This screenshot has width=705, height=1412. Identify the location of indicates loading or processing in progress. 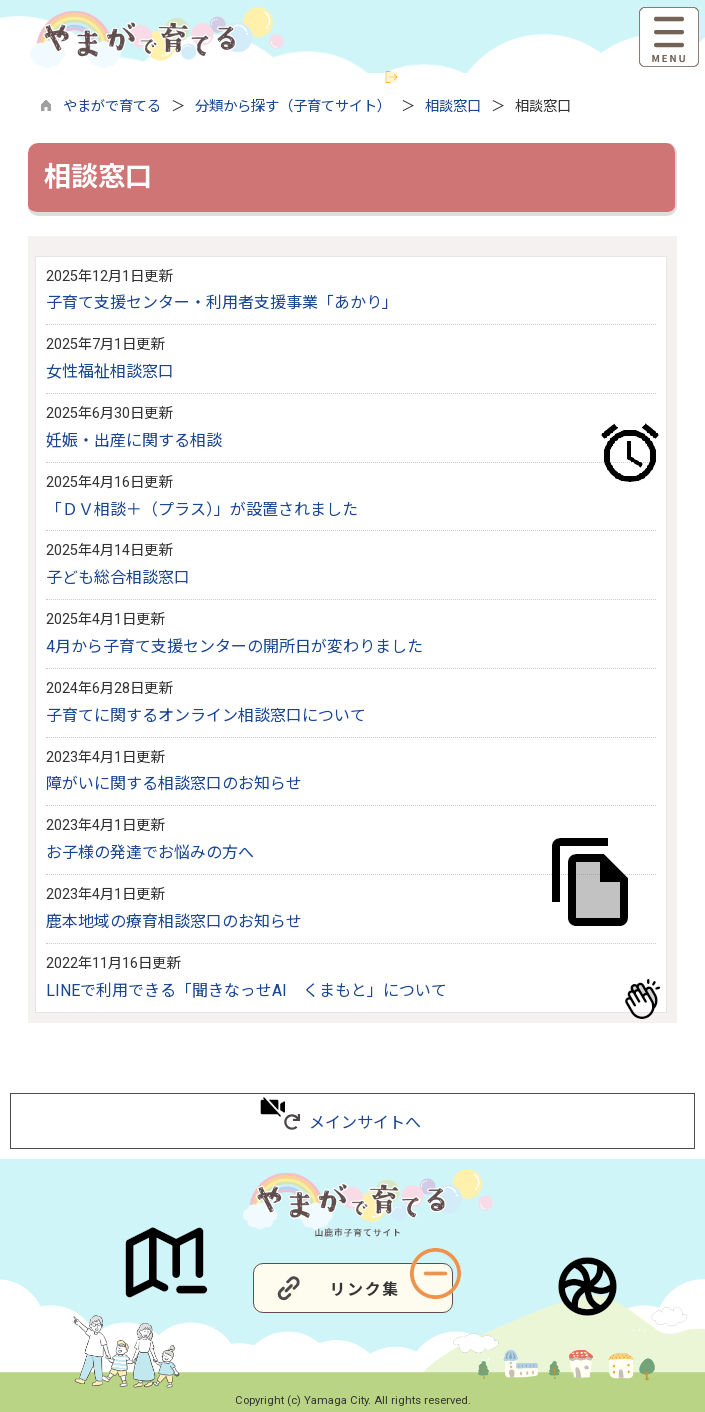
(587, 1286).